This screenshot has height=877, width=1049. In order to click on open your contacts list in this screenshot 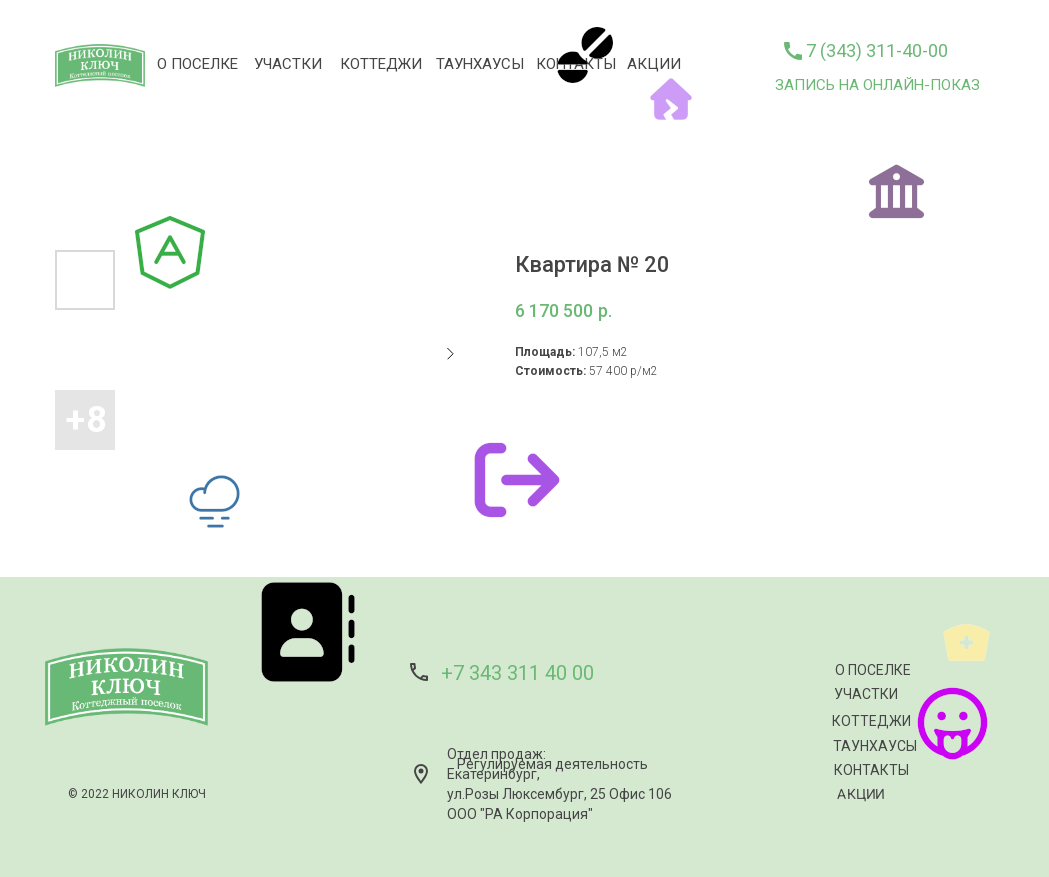, I will do `click(305, 632)`.